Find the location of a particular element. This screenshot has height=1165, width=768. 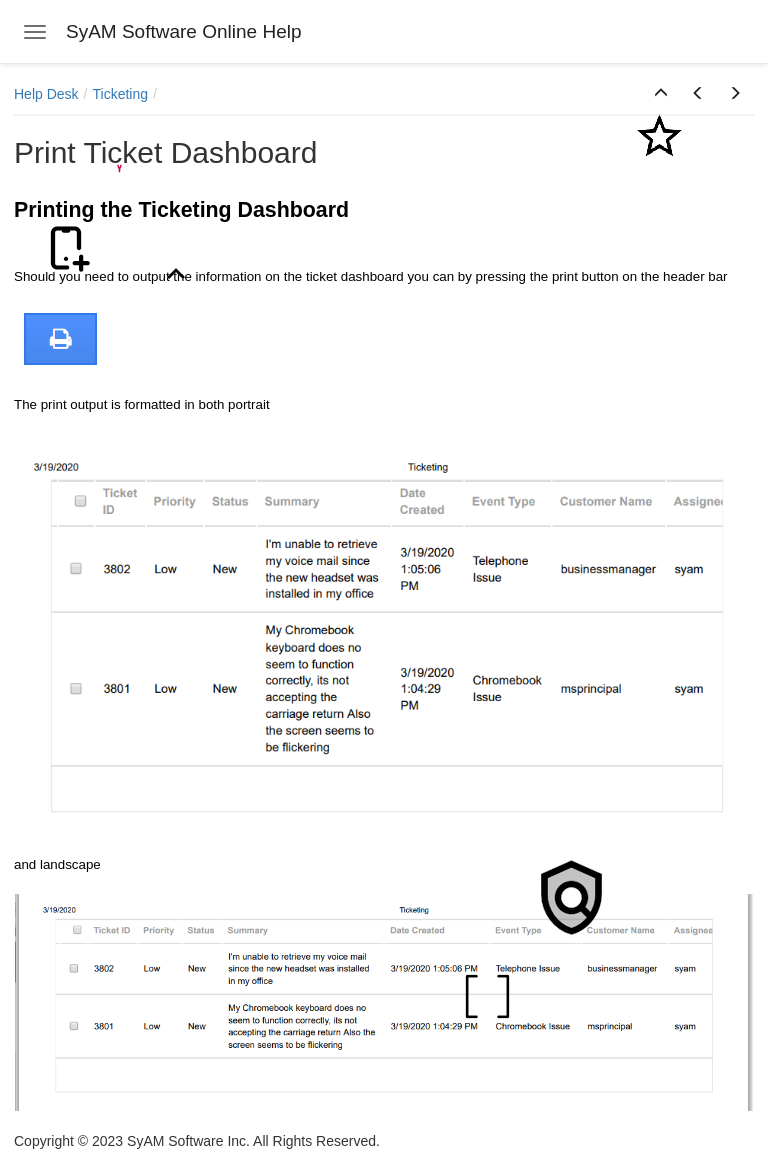

view privacy policy or terms is located at coordinates (571, 897).